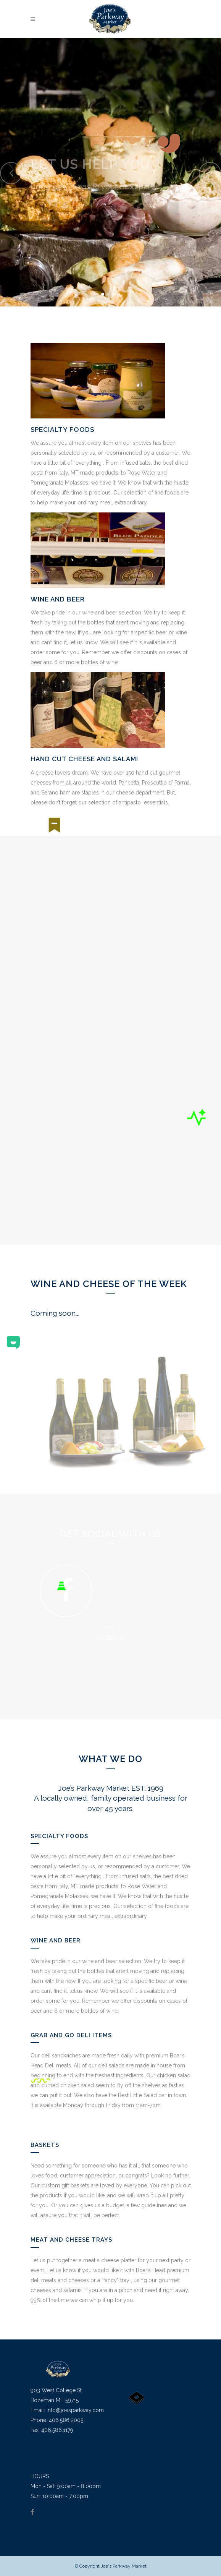 The width and height of the screenshot is (221, 2576). I want to click on SWR (stale-while-revalidate) library logo, so click(40, 2080).